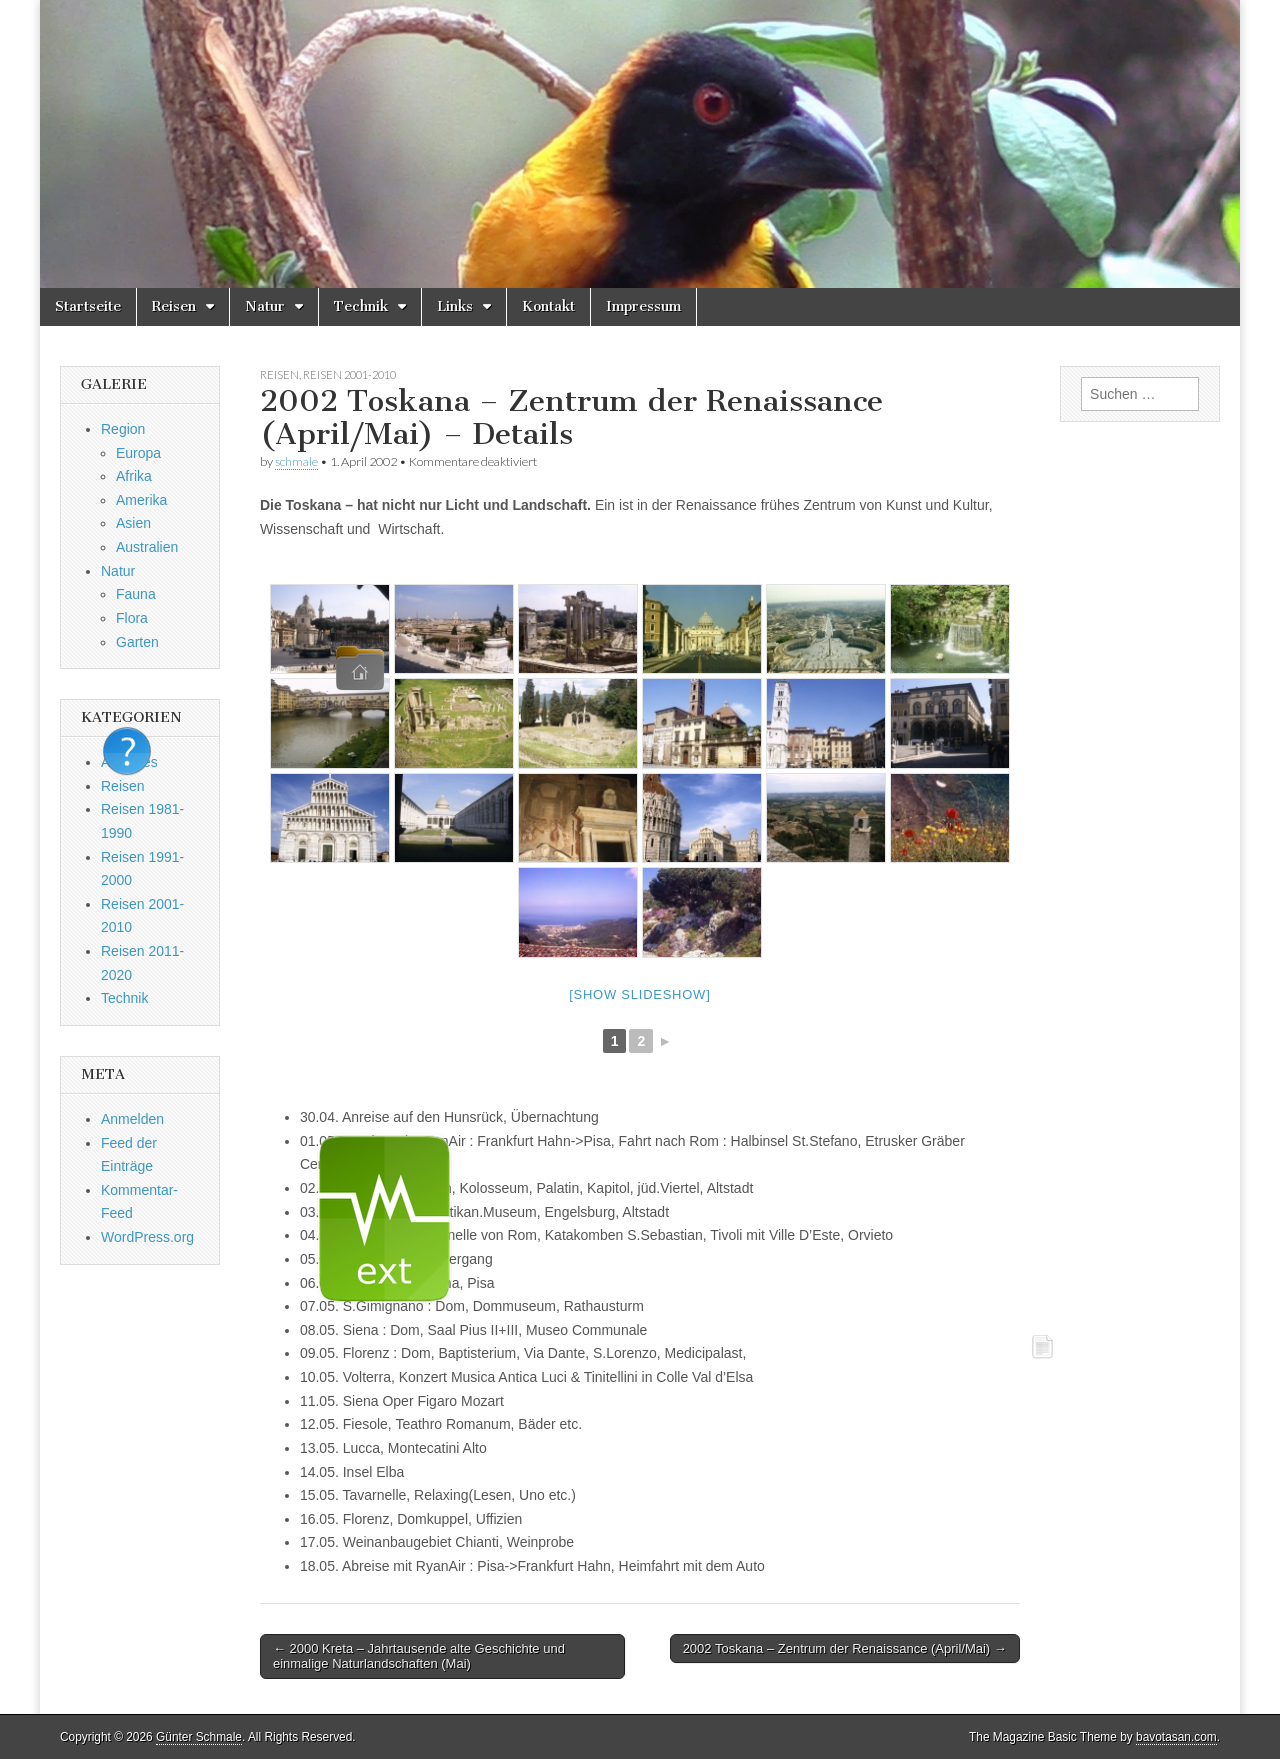  Describe the element at coordinates (360, 668) in the screenshot. I see `access your home folder` at that location.